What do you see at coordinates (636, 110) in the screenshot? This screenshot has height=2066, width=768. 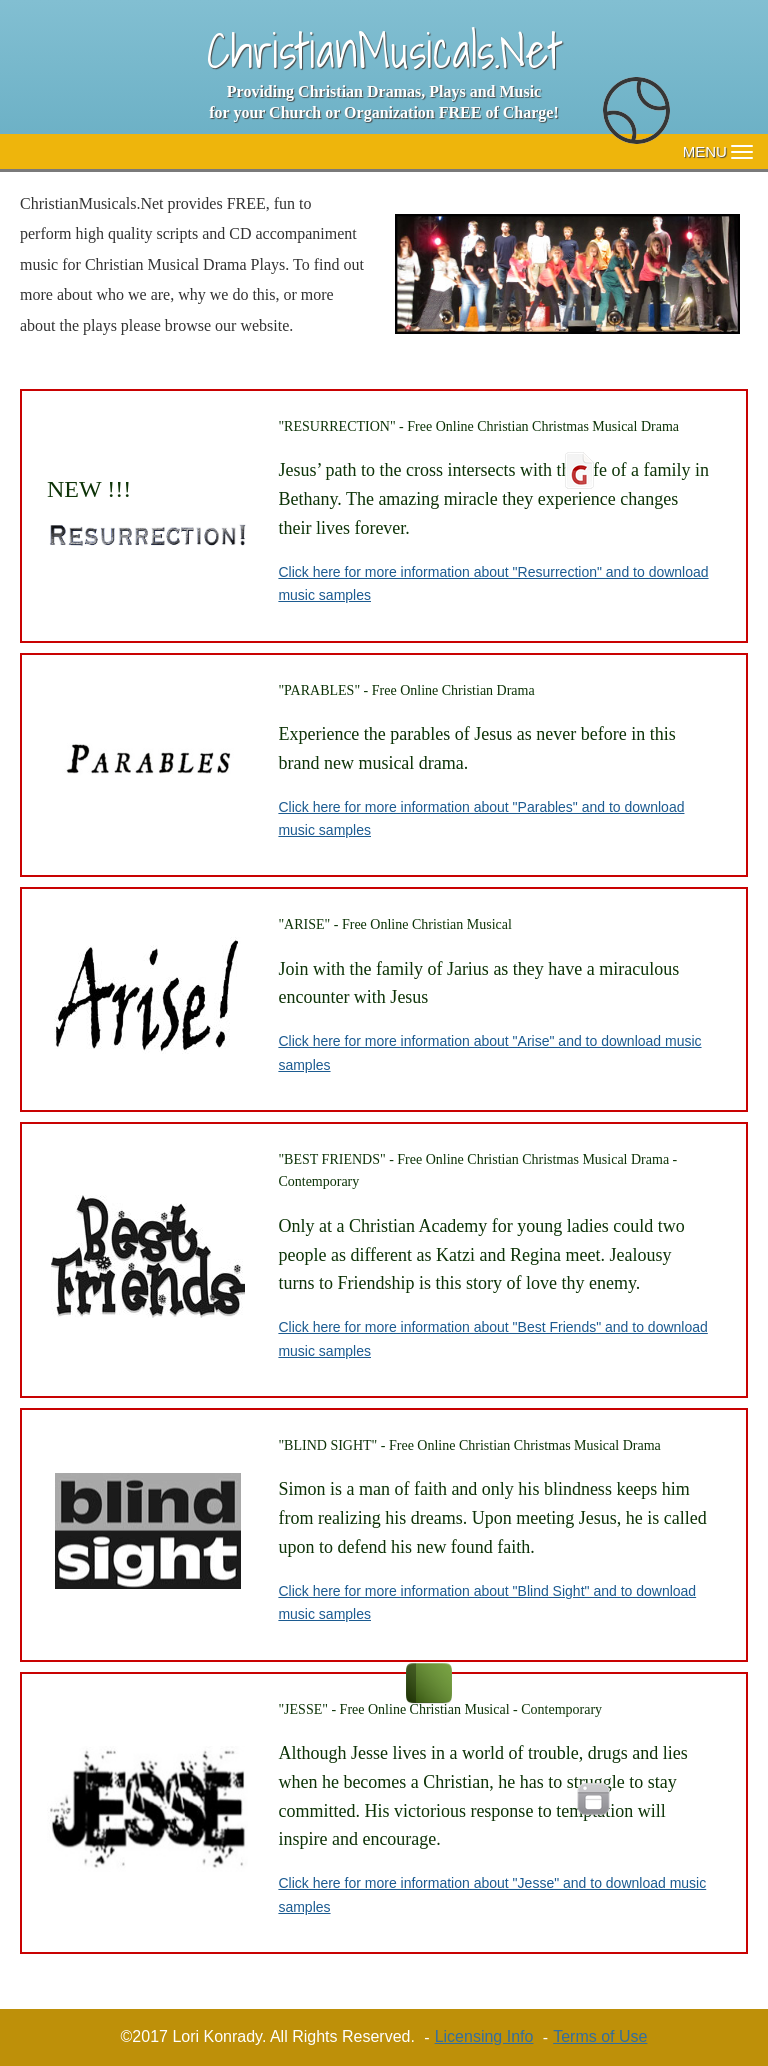 I see `access sports and activities emoji category` at bounding box center [636, 110].